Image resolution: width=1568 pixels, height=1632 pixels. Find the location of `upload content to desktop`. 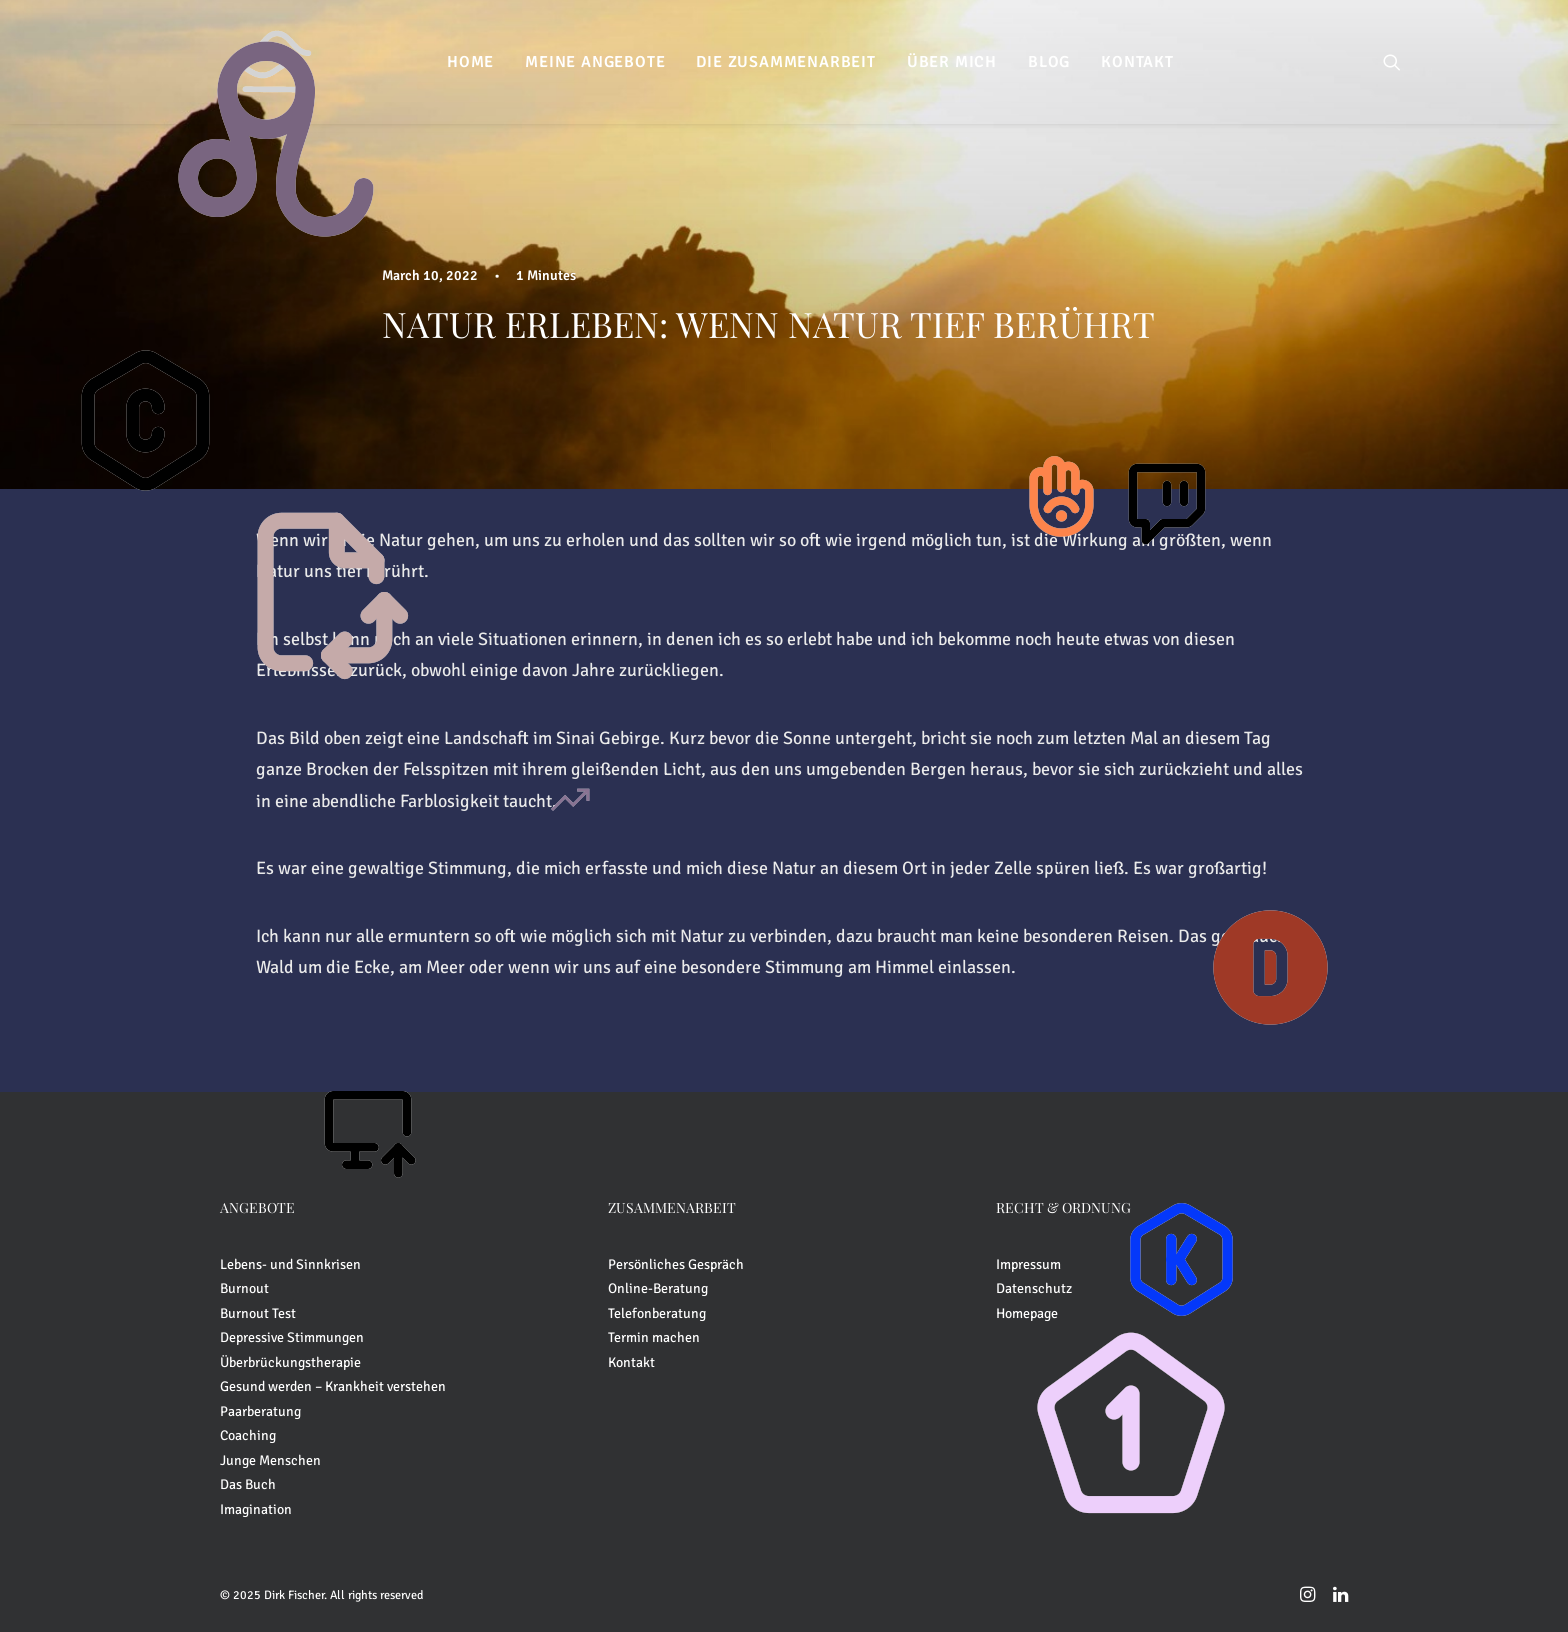

upload content to desktop is located at coordinates (368, 1130).